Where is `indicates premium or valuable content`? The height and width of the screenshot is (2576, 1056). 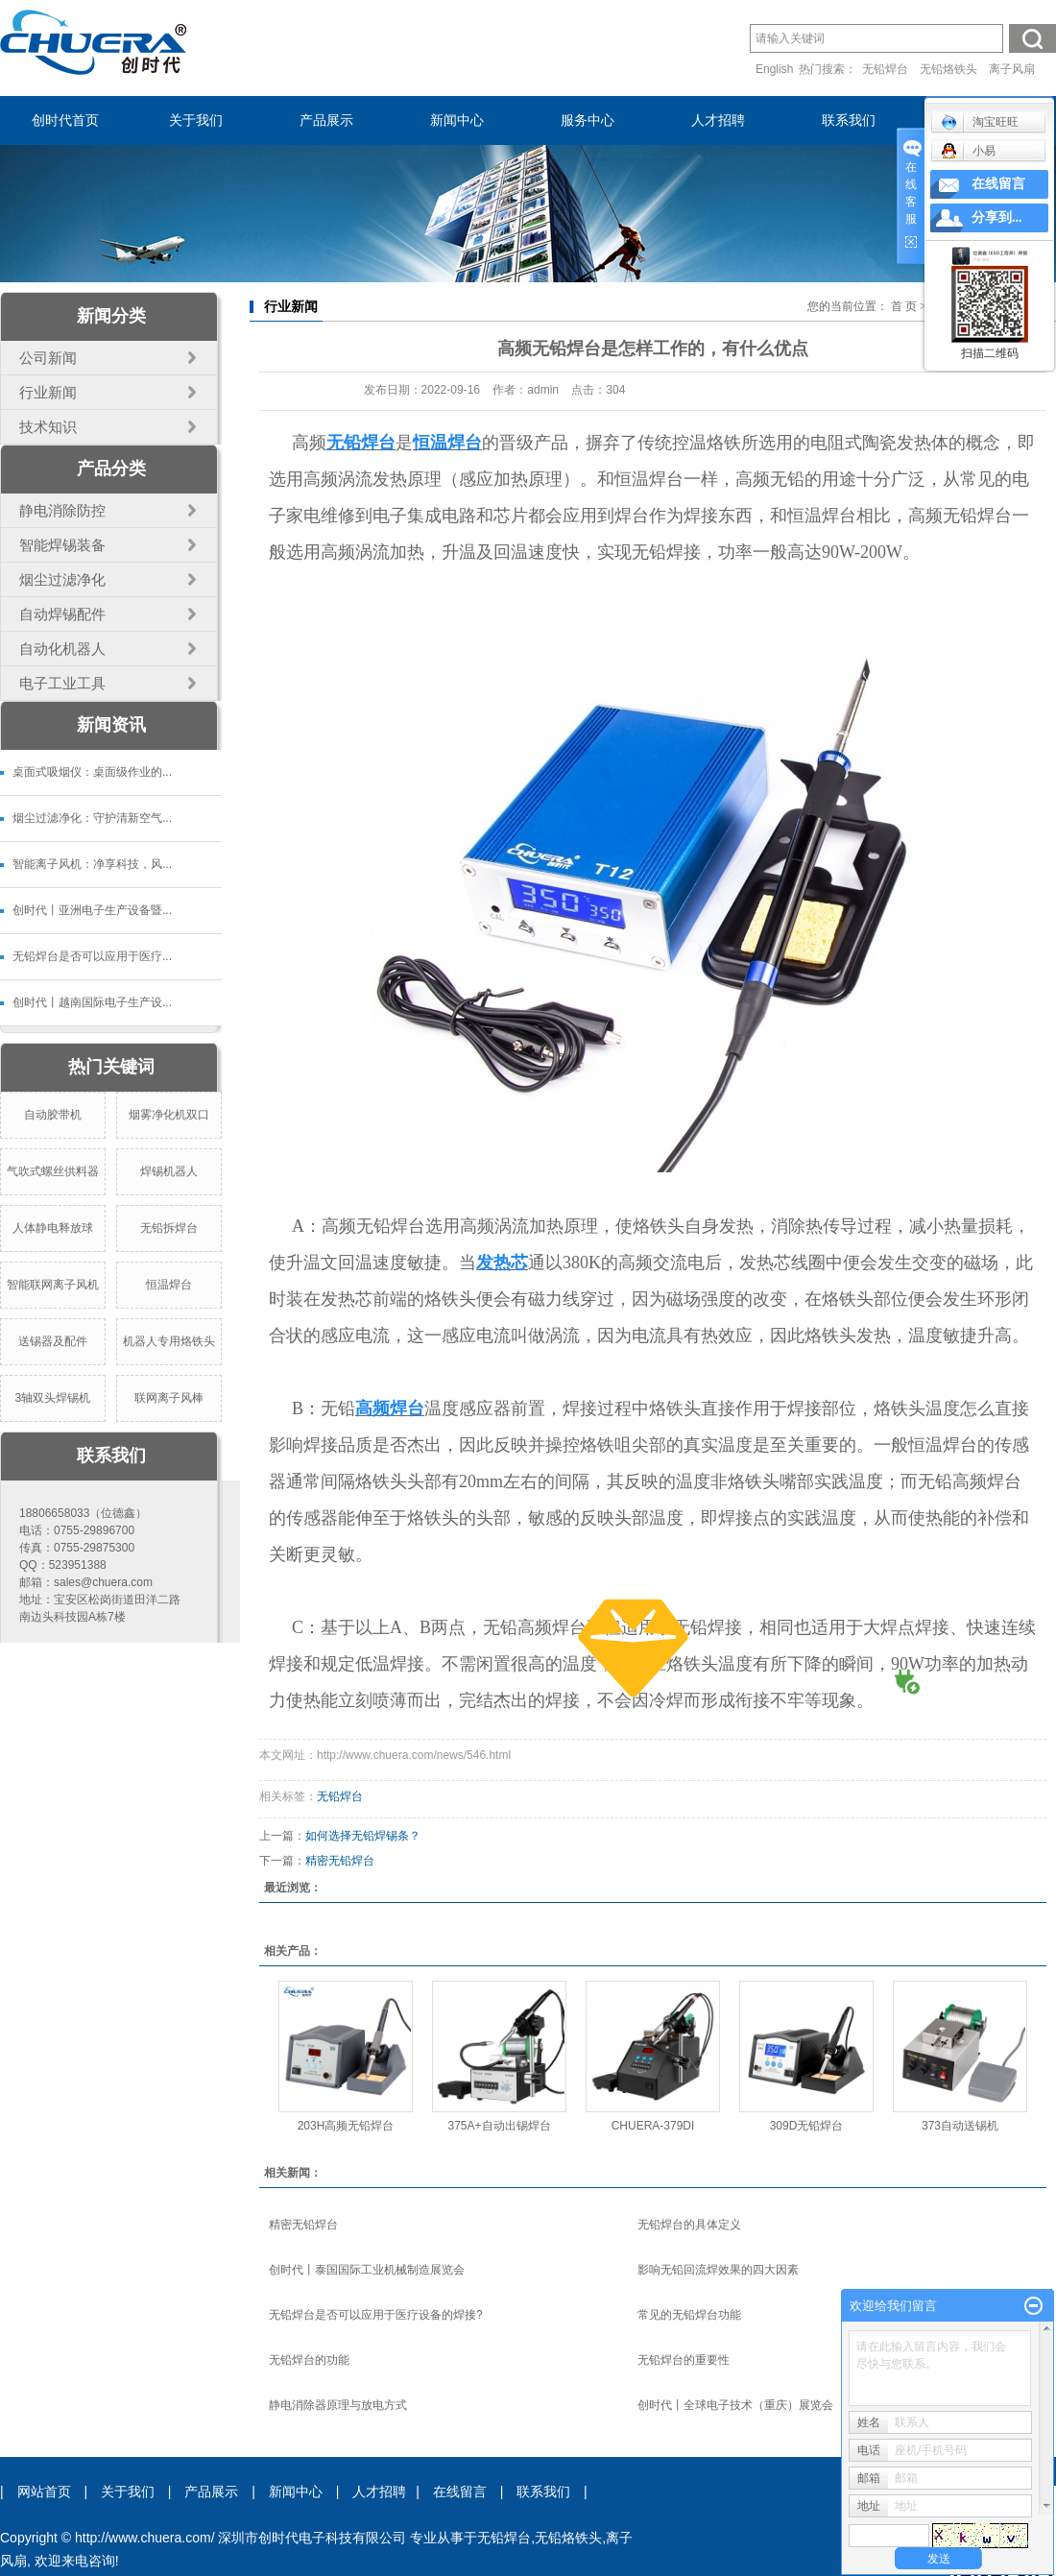
indicates premium or valuable content is located at coordinates (633, 1649).